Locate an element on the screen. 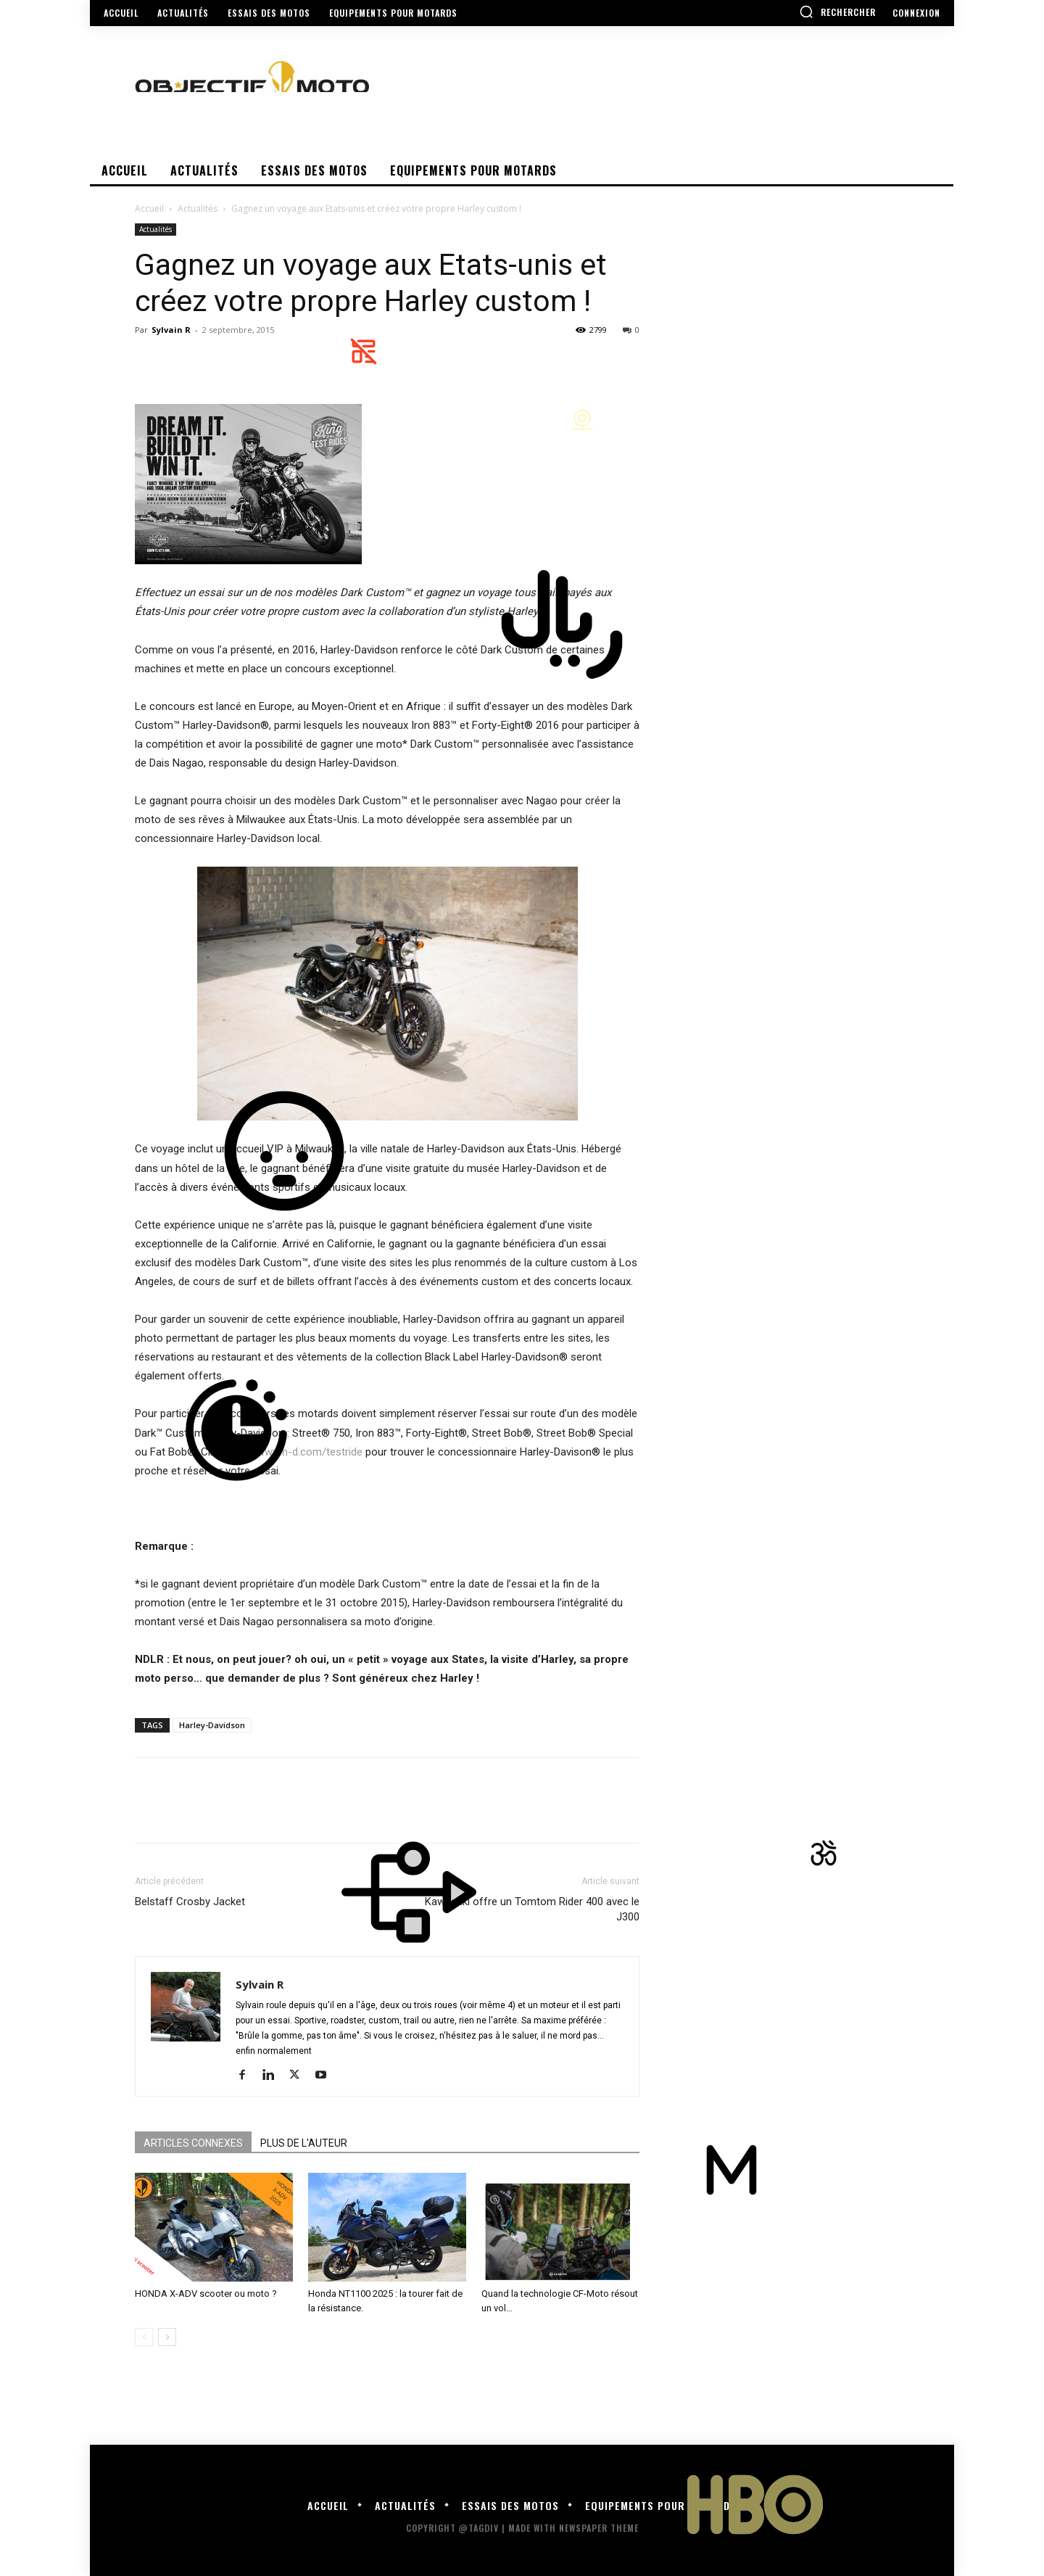 This screenshot has height=2576, width=1044. indicates a sad or disappointed mood is located at coordinates (284, 1151).